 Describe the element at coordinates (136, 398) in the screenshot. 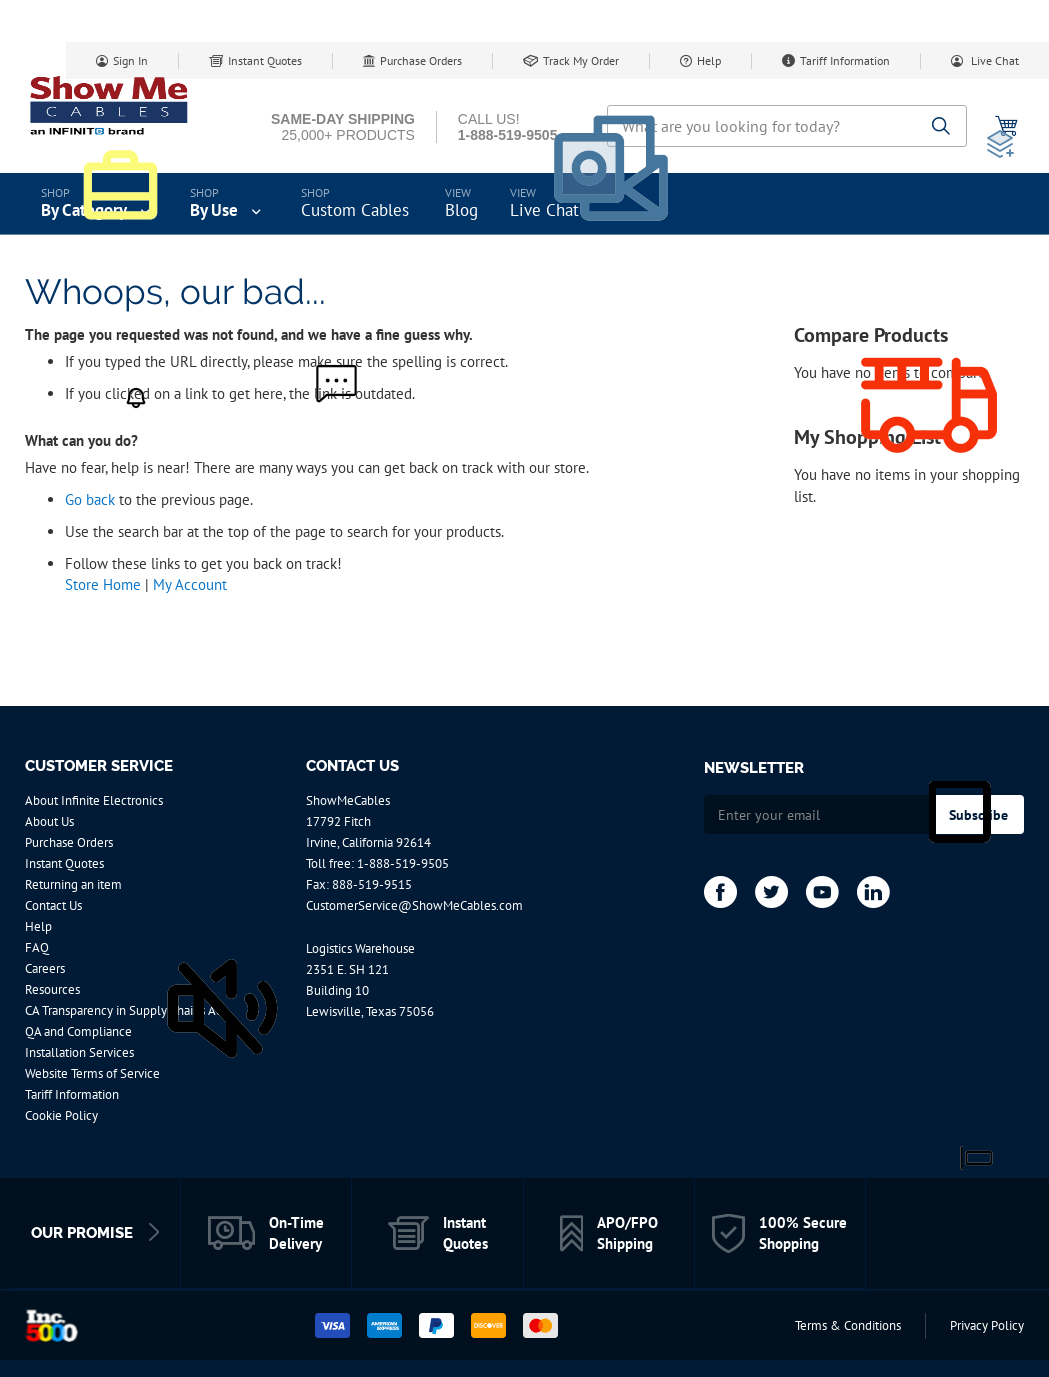

I see `view notifications` at that location.